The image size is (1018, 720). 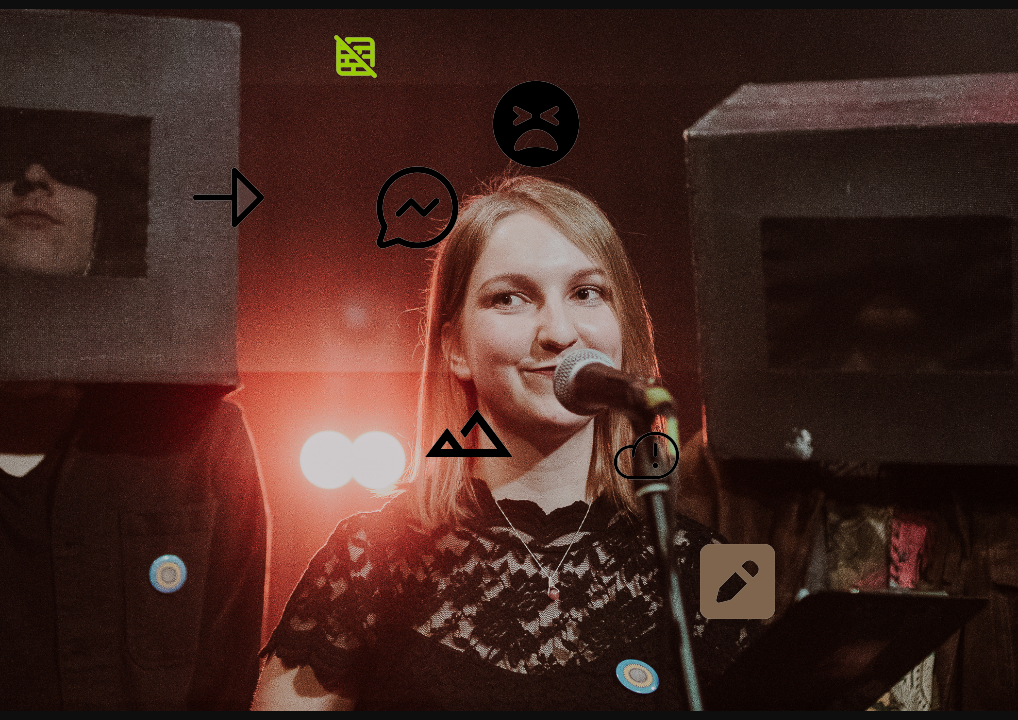 I want to click on indicates user fatigue or exhaustion status, so click(x=536, y=124).